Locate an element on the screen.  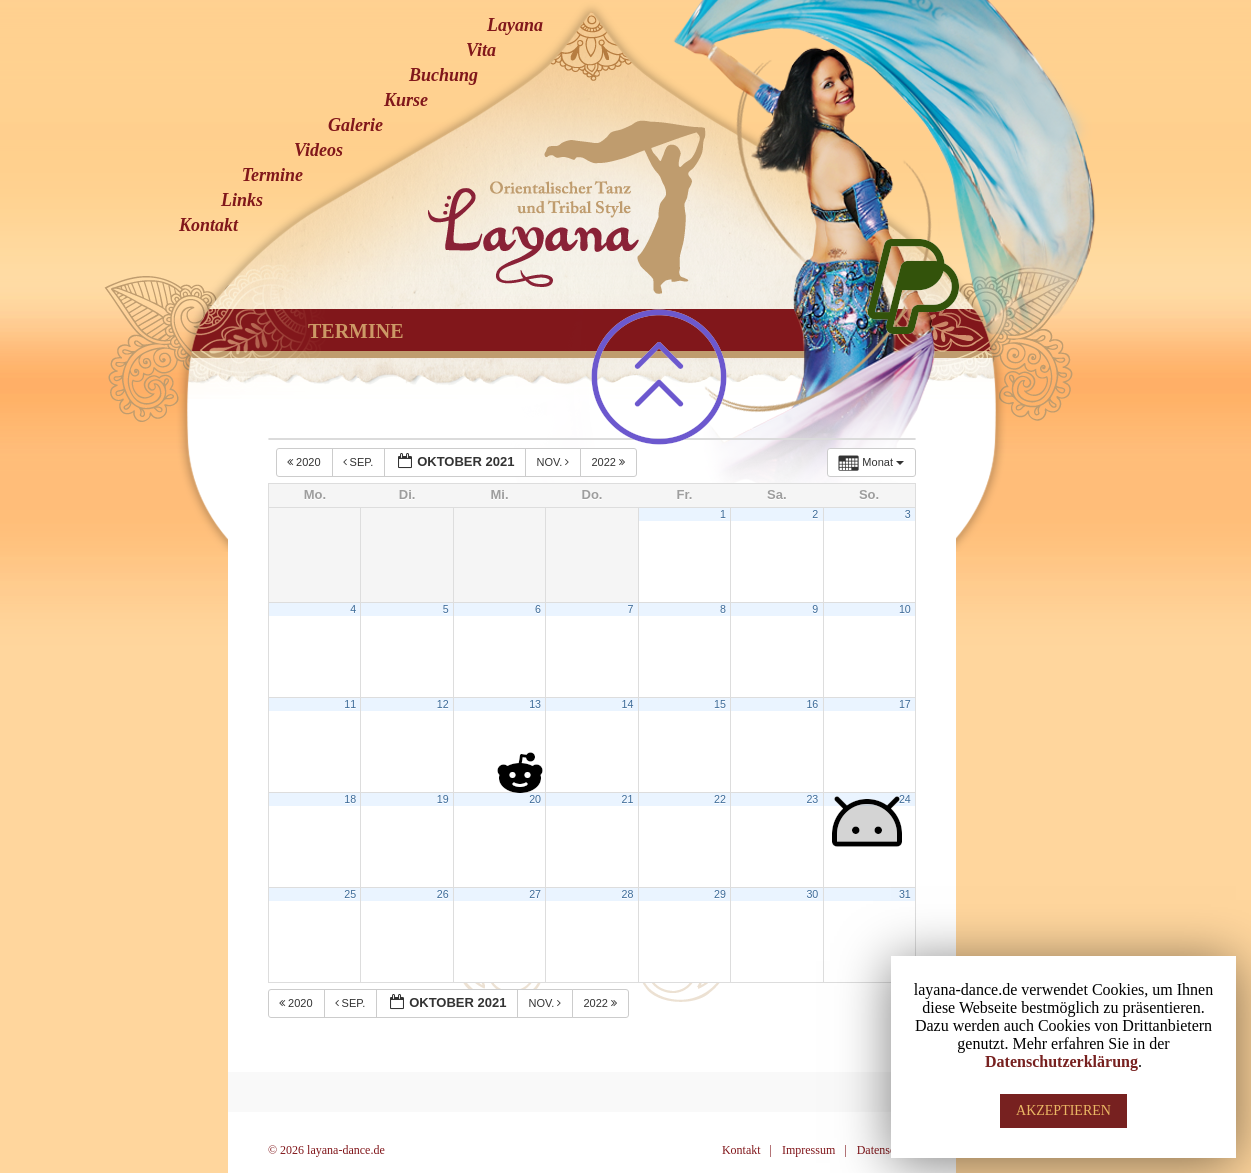
open the reddit app is located at coordinates (520, 775).